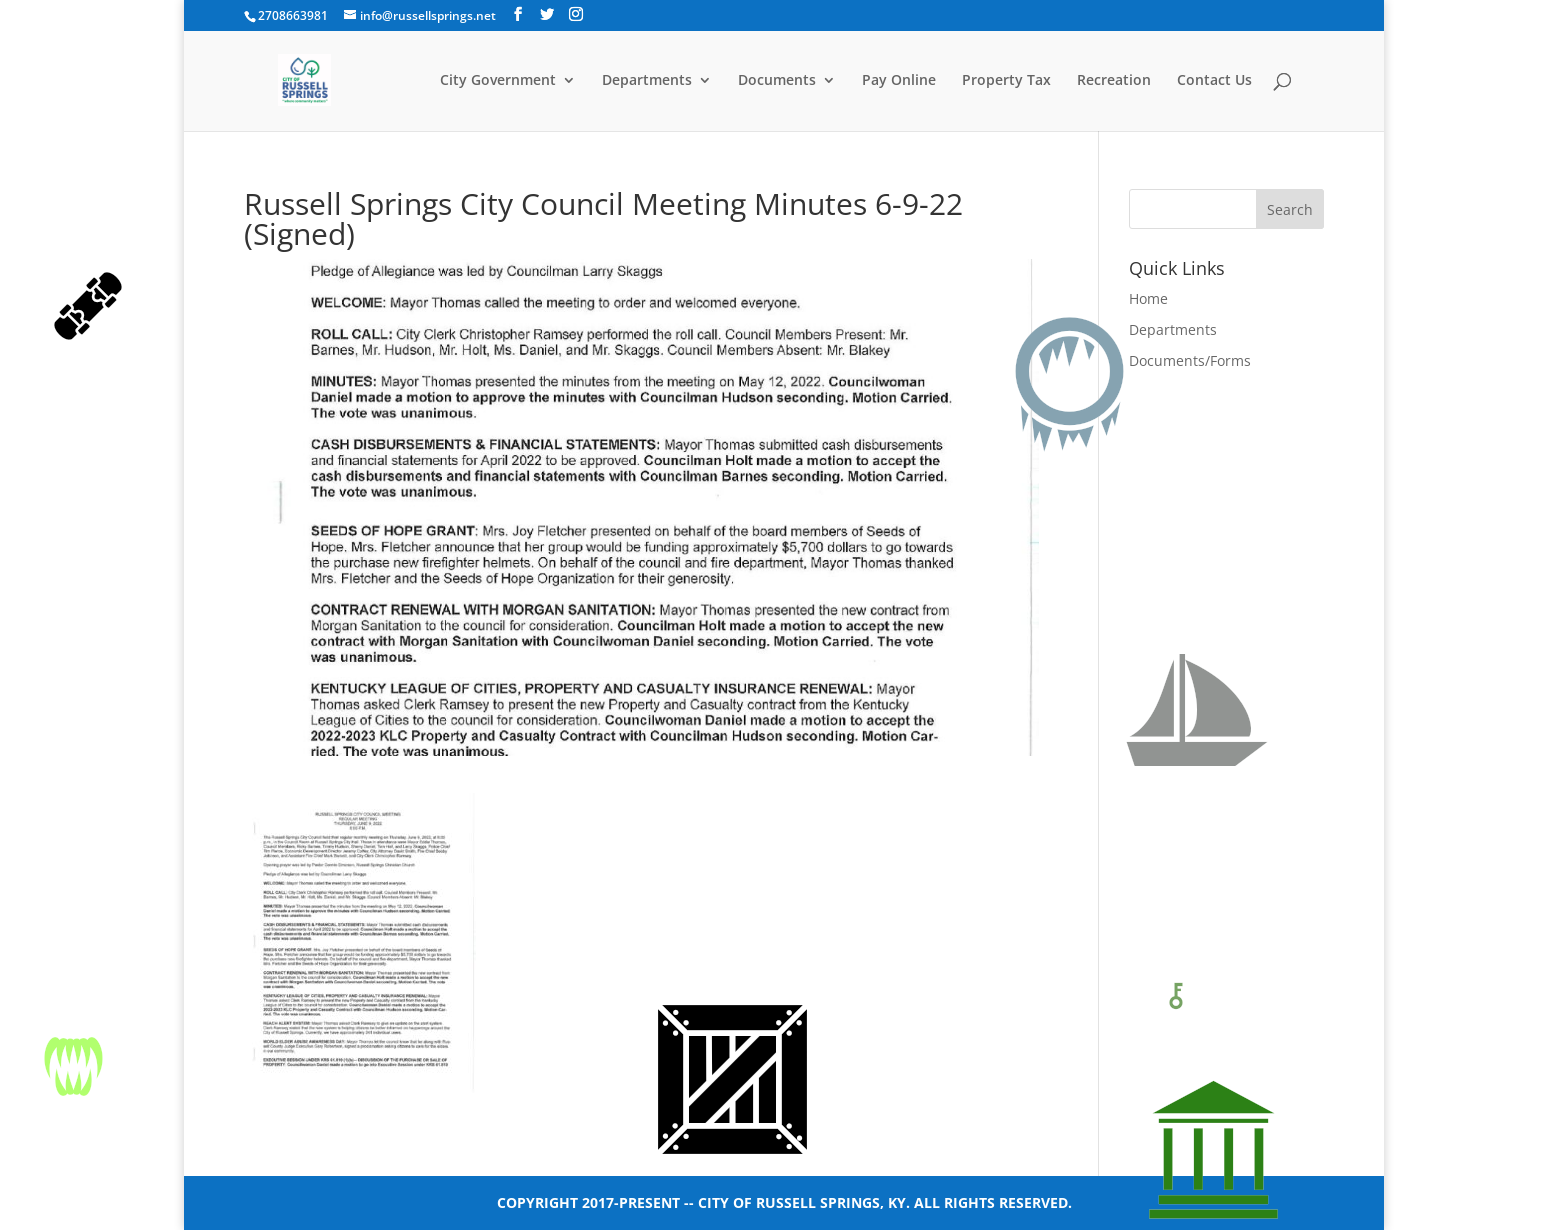 The image size is (1568, 1230). What do you see at coordinates (73, 1066) in the screenshot?
I see `represents a monster or creature enemy type` at bounding box center [73, 1066].